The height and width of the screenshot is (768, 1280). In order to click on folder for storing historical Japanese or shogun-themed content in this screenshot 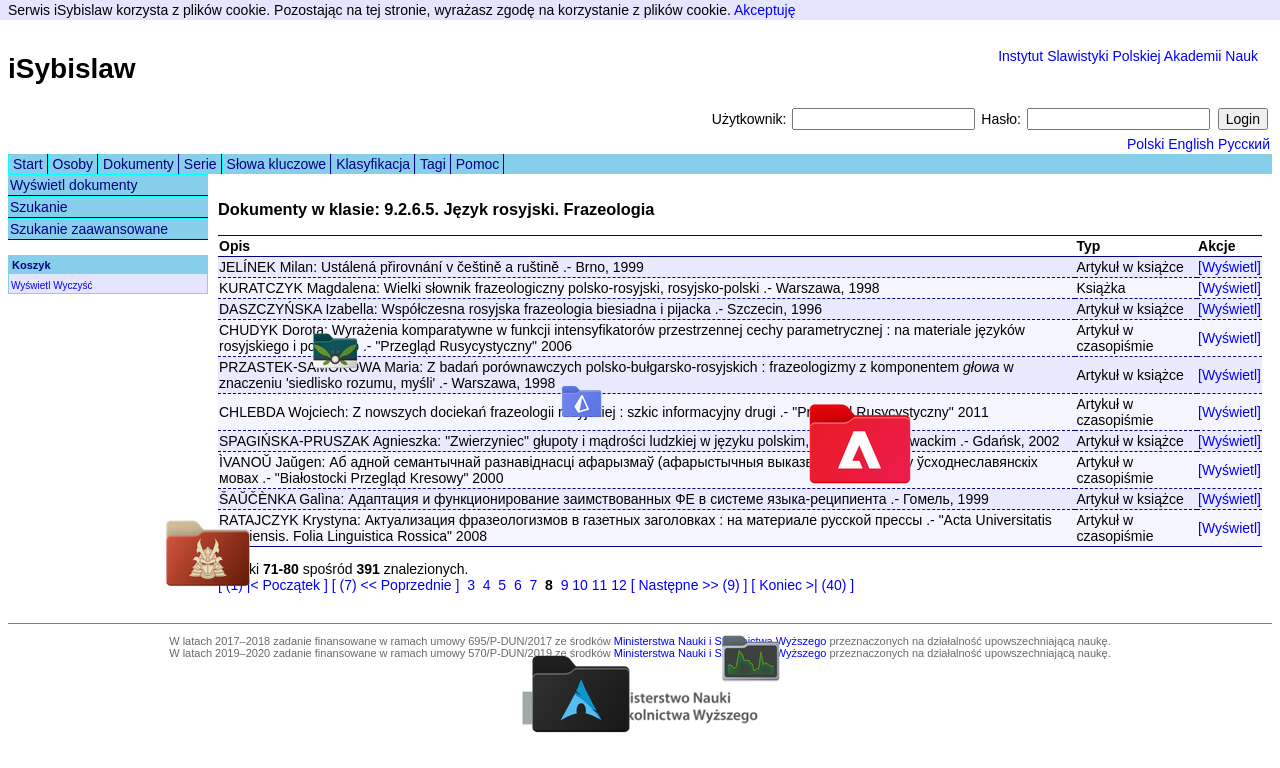, I will do `click(207, 555)`.